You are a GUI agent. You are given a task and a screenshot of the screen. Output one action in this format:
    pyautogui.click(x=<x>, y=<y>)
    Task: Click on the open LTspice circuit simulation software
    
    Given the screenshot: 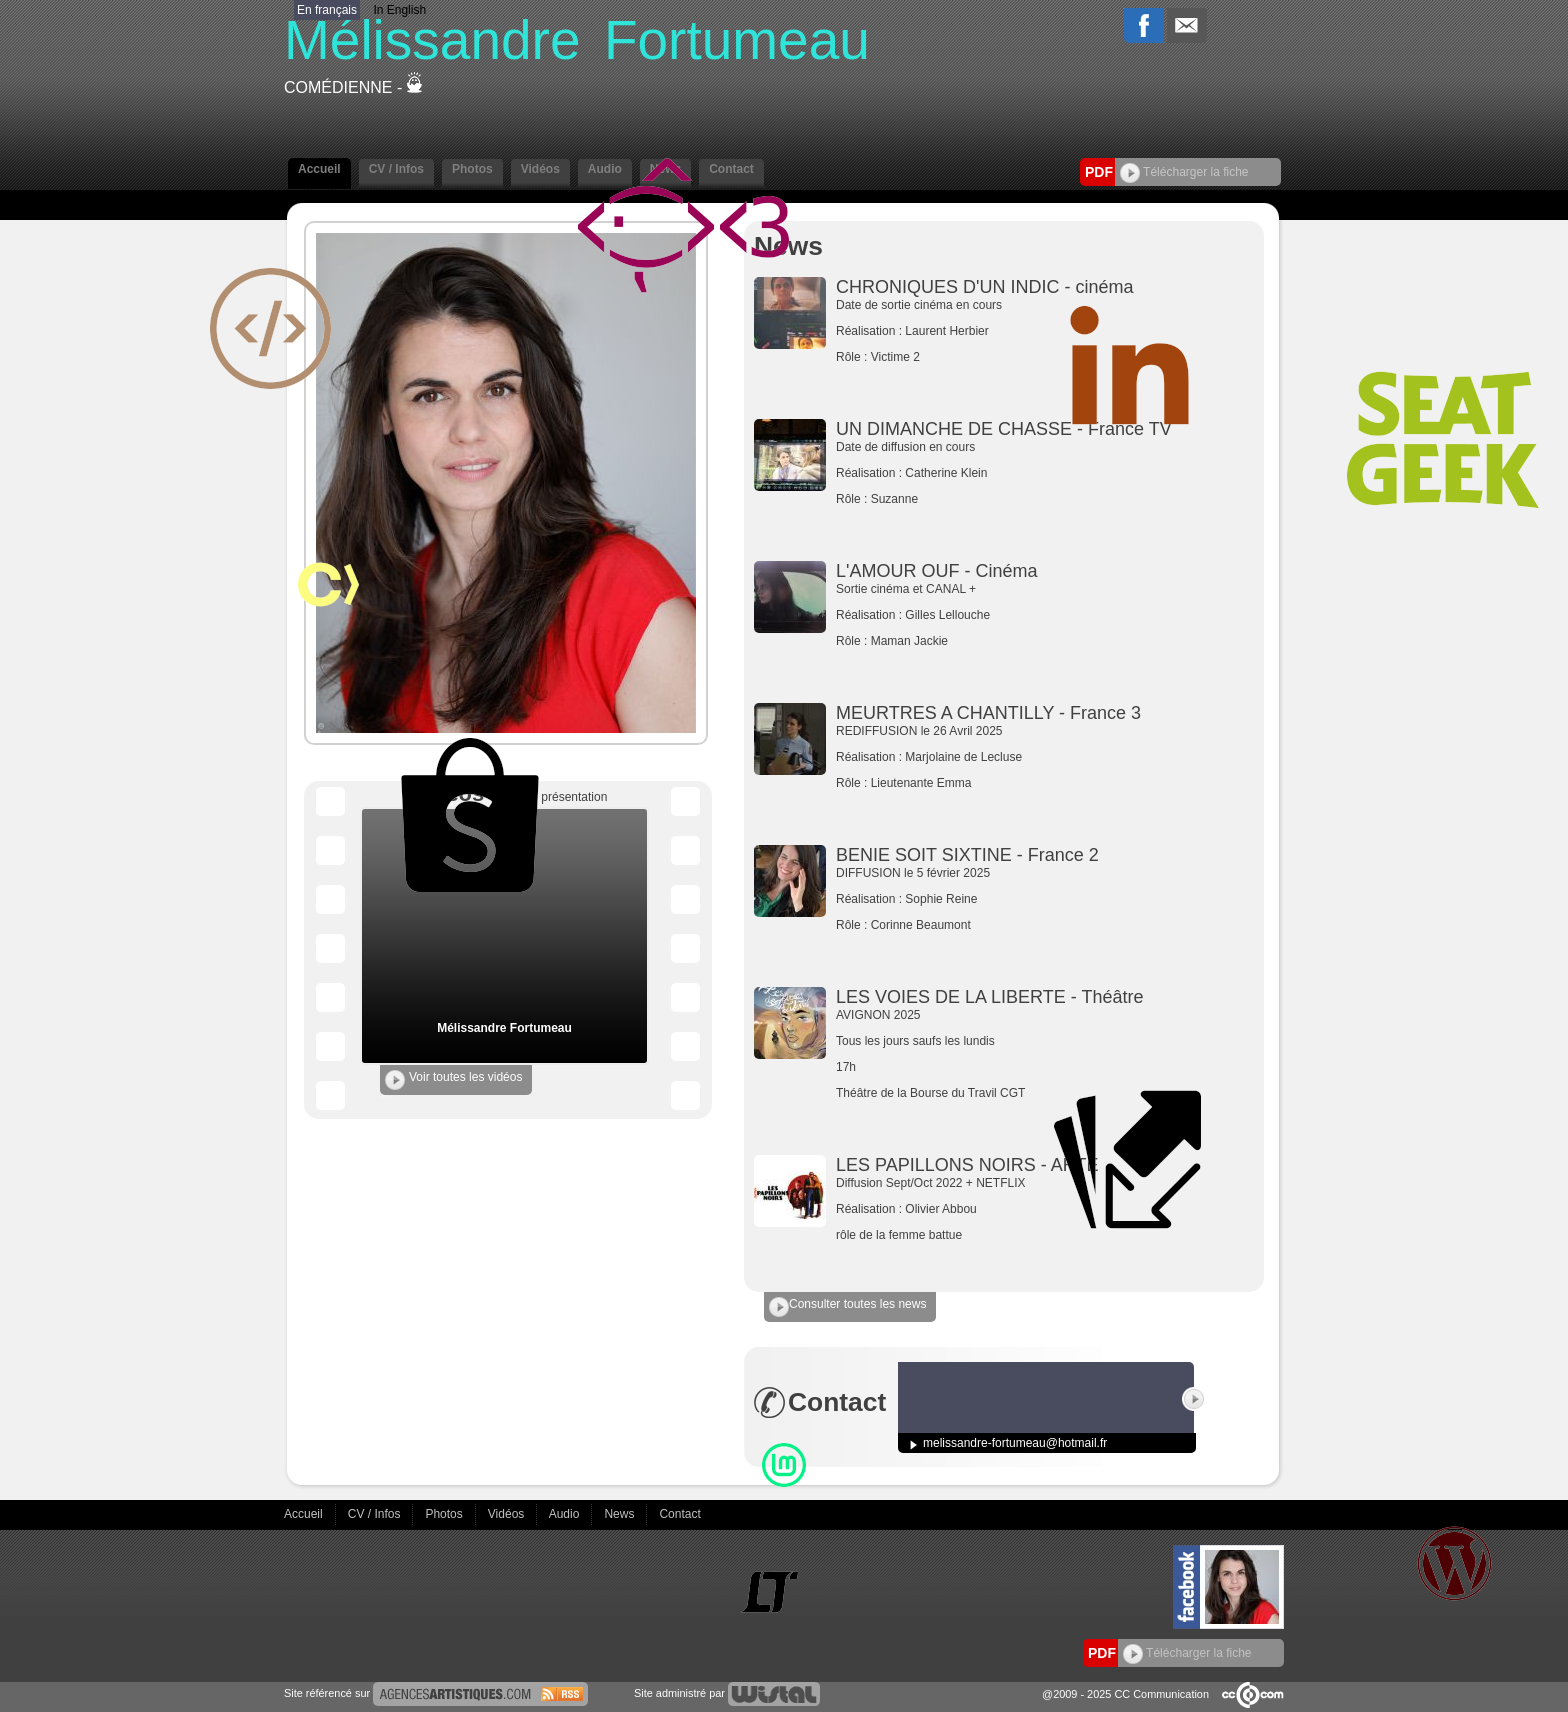 What is the action you would take?
    pyautogui.click(x=769, y=1592)
    